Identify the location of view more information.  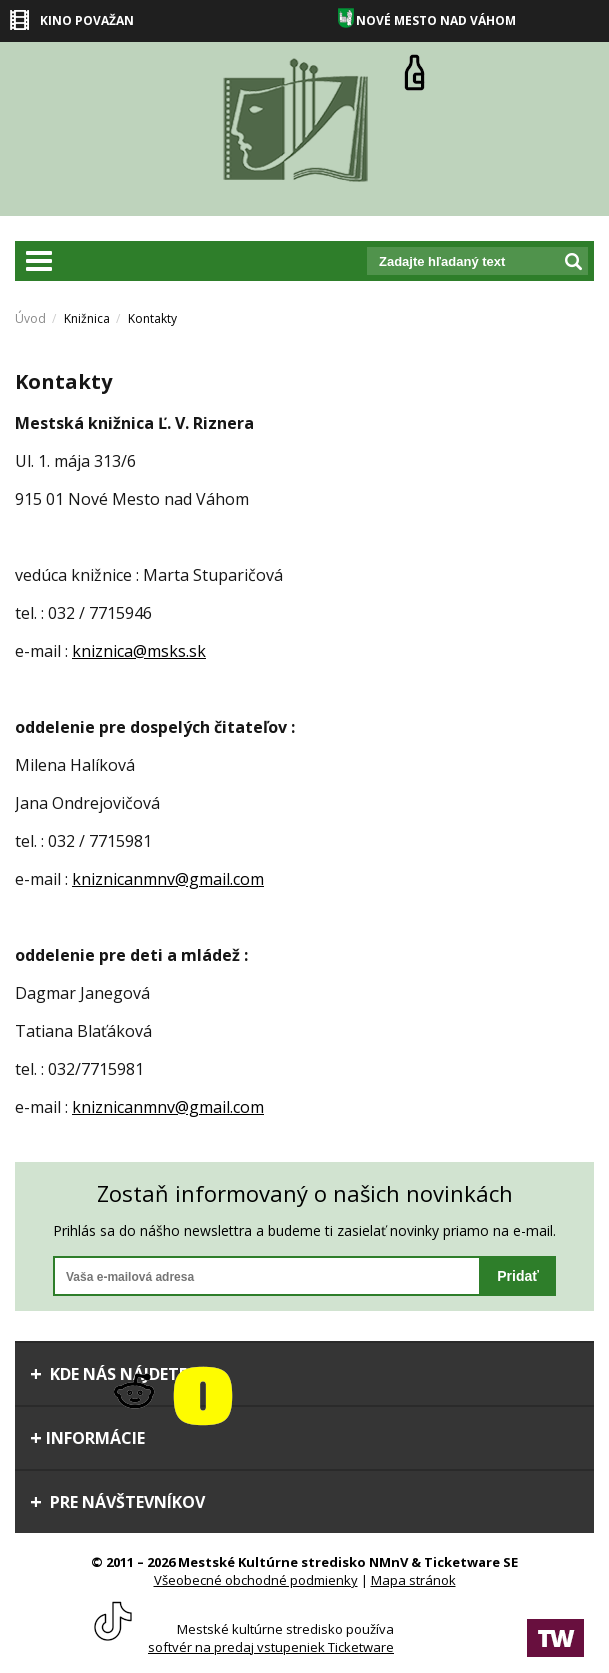
(203, 1396).